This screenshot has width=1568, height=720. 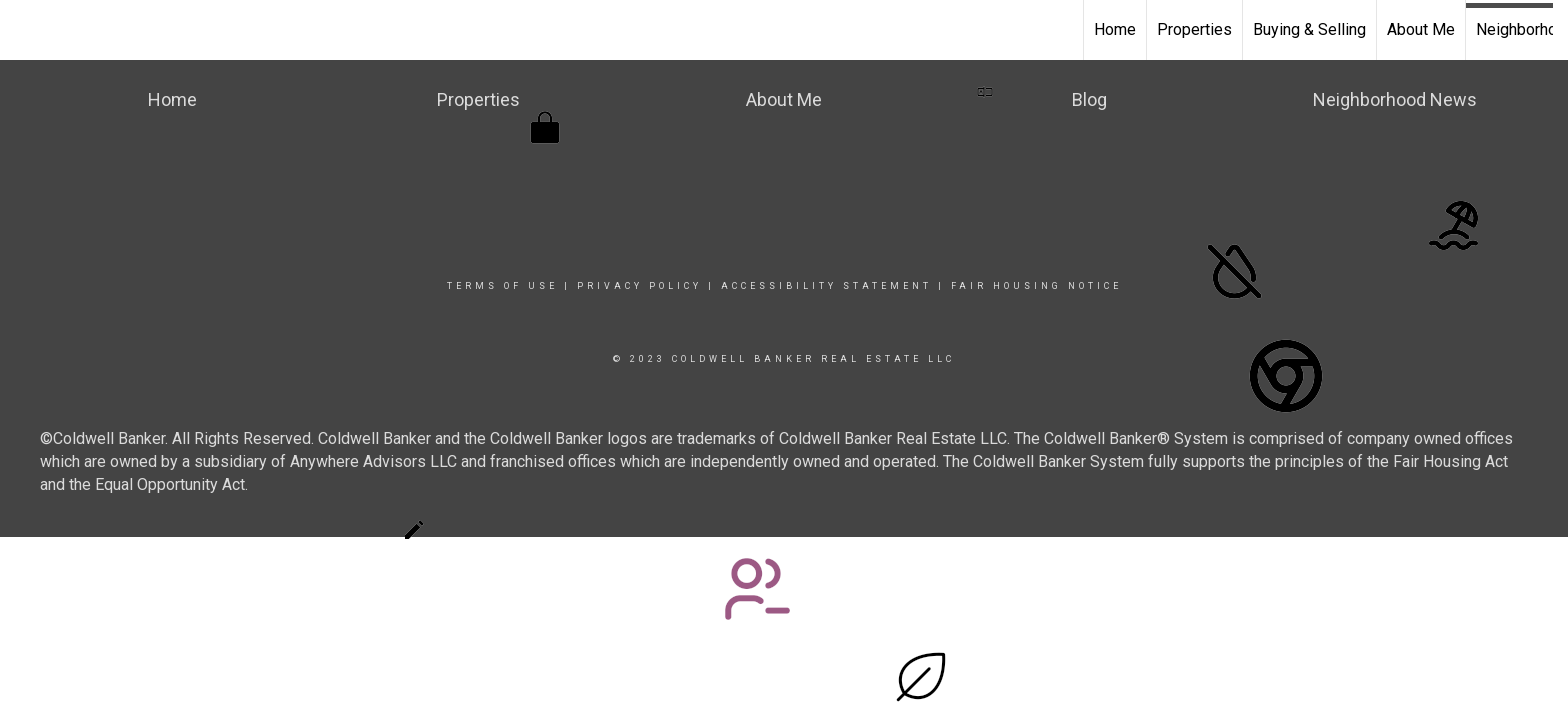 I want to click on locked or secured content, so click(x=545, y=129).